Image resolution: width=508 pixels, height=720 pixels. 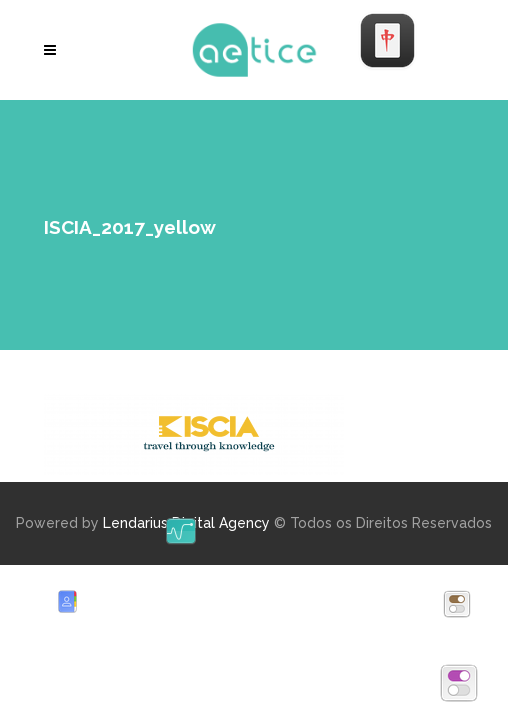 What do you see at coordinates (67, 601) in the screenshot?
I see `open the contacts app` at bounding box center [67, 601].